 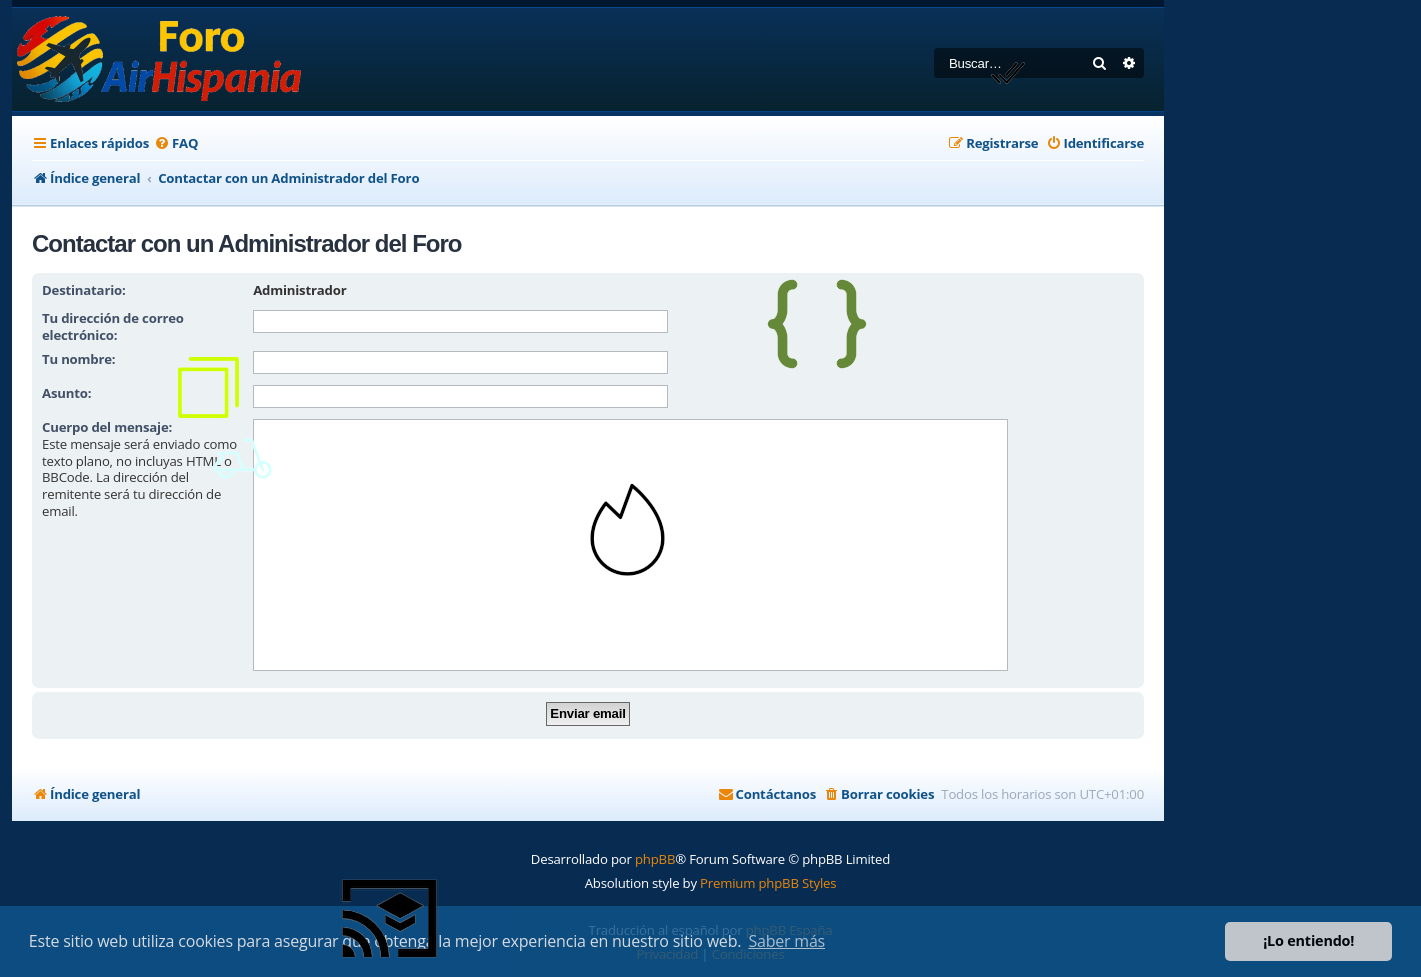 What do you see at coordinates (242, 460) in the screenshot?
I see `select moped or scooter delivery option` at bounding box center [242, 460].